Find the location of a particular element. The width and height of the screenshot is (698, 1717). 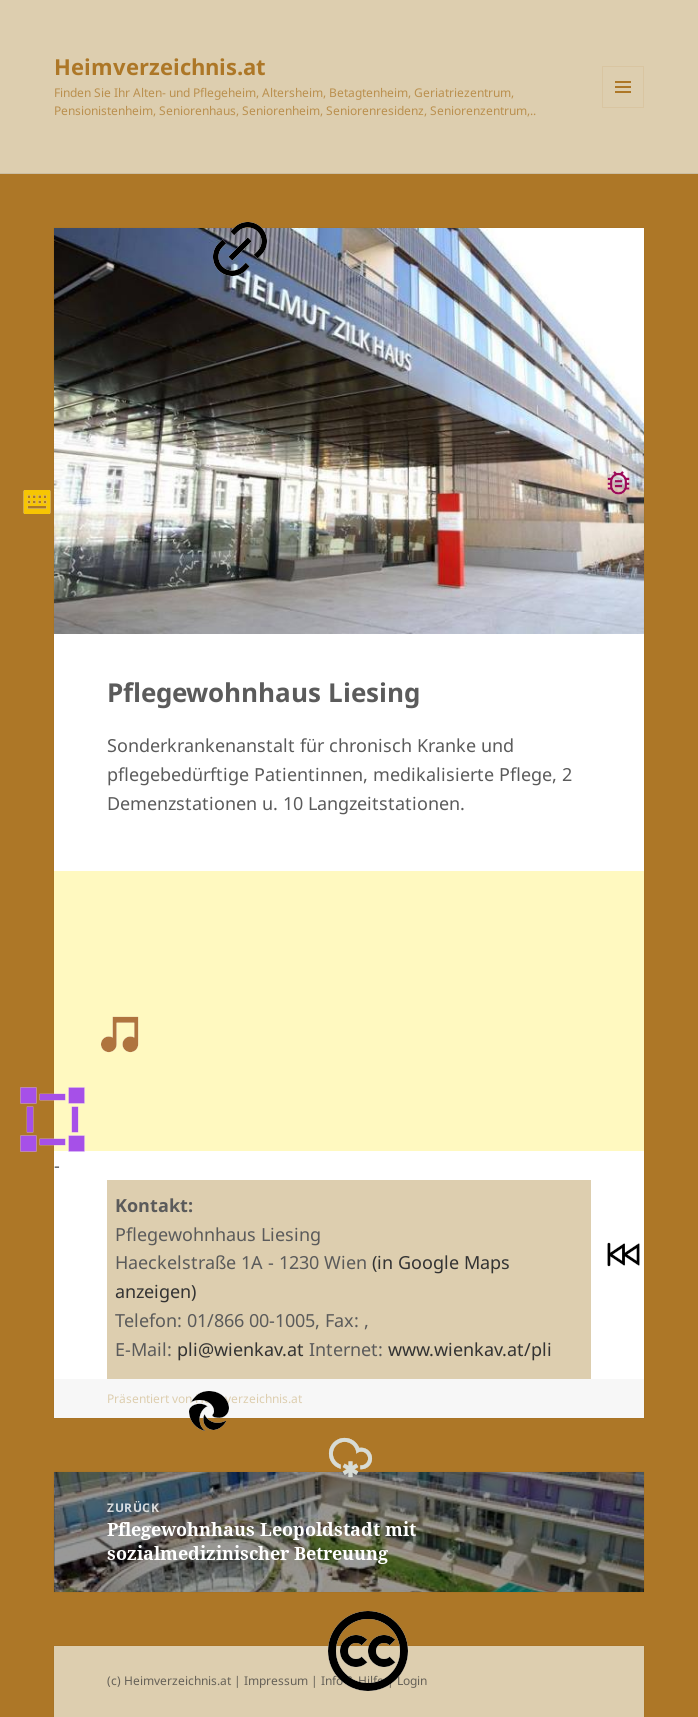

insert or add a hyperlink is located at coordinates (240, 249).